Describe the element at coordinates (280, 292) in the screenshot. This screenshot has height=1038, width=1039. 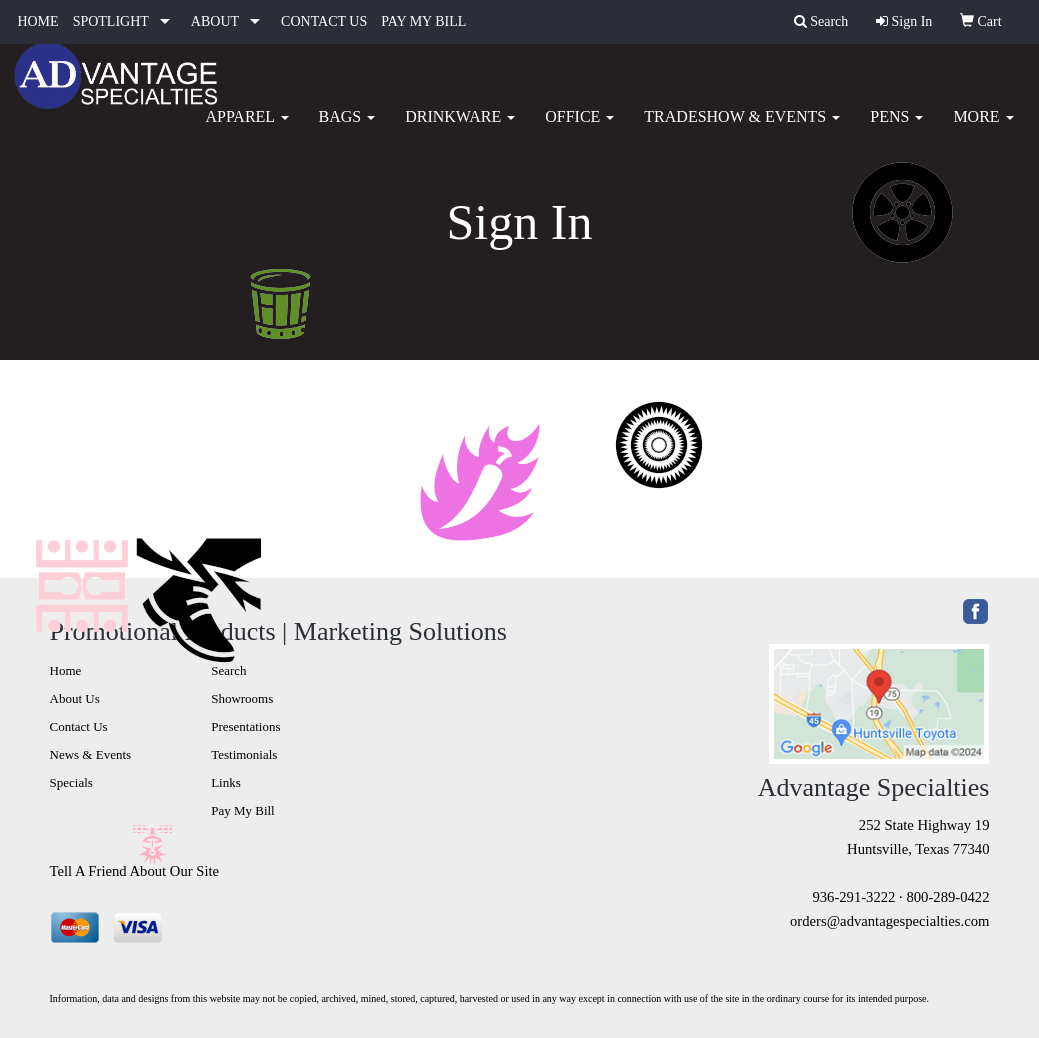
I see `indicates a full inventory or storage container` at that location.